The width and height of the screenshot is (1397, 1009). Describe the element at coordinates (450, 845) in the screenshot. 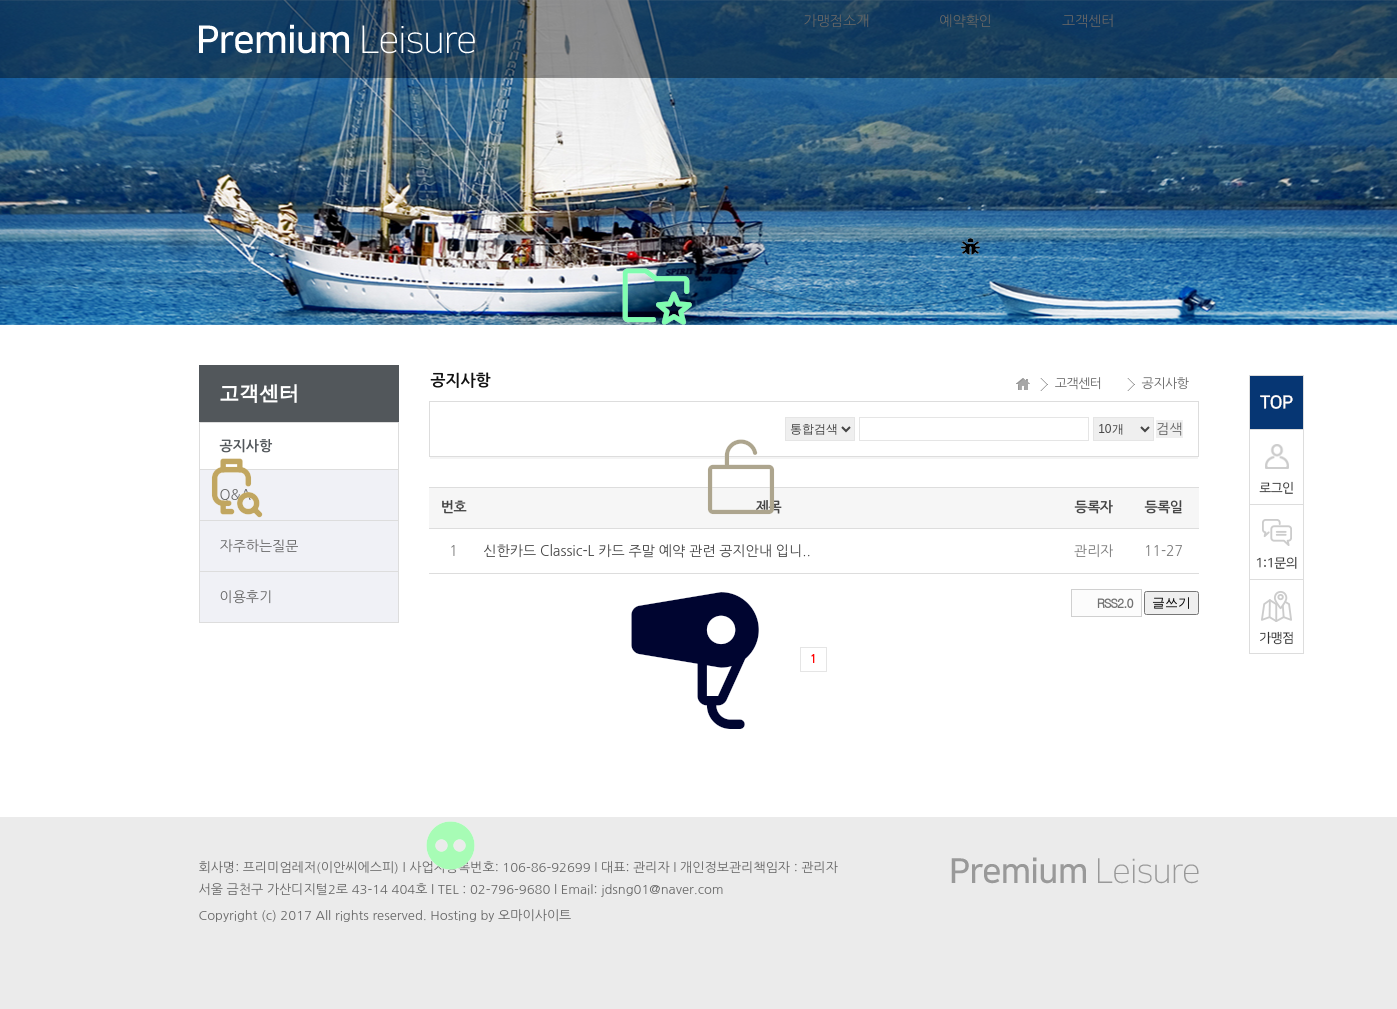

I see `open Flickr app` at that location.